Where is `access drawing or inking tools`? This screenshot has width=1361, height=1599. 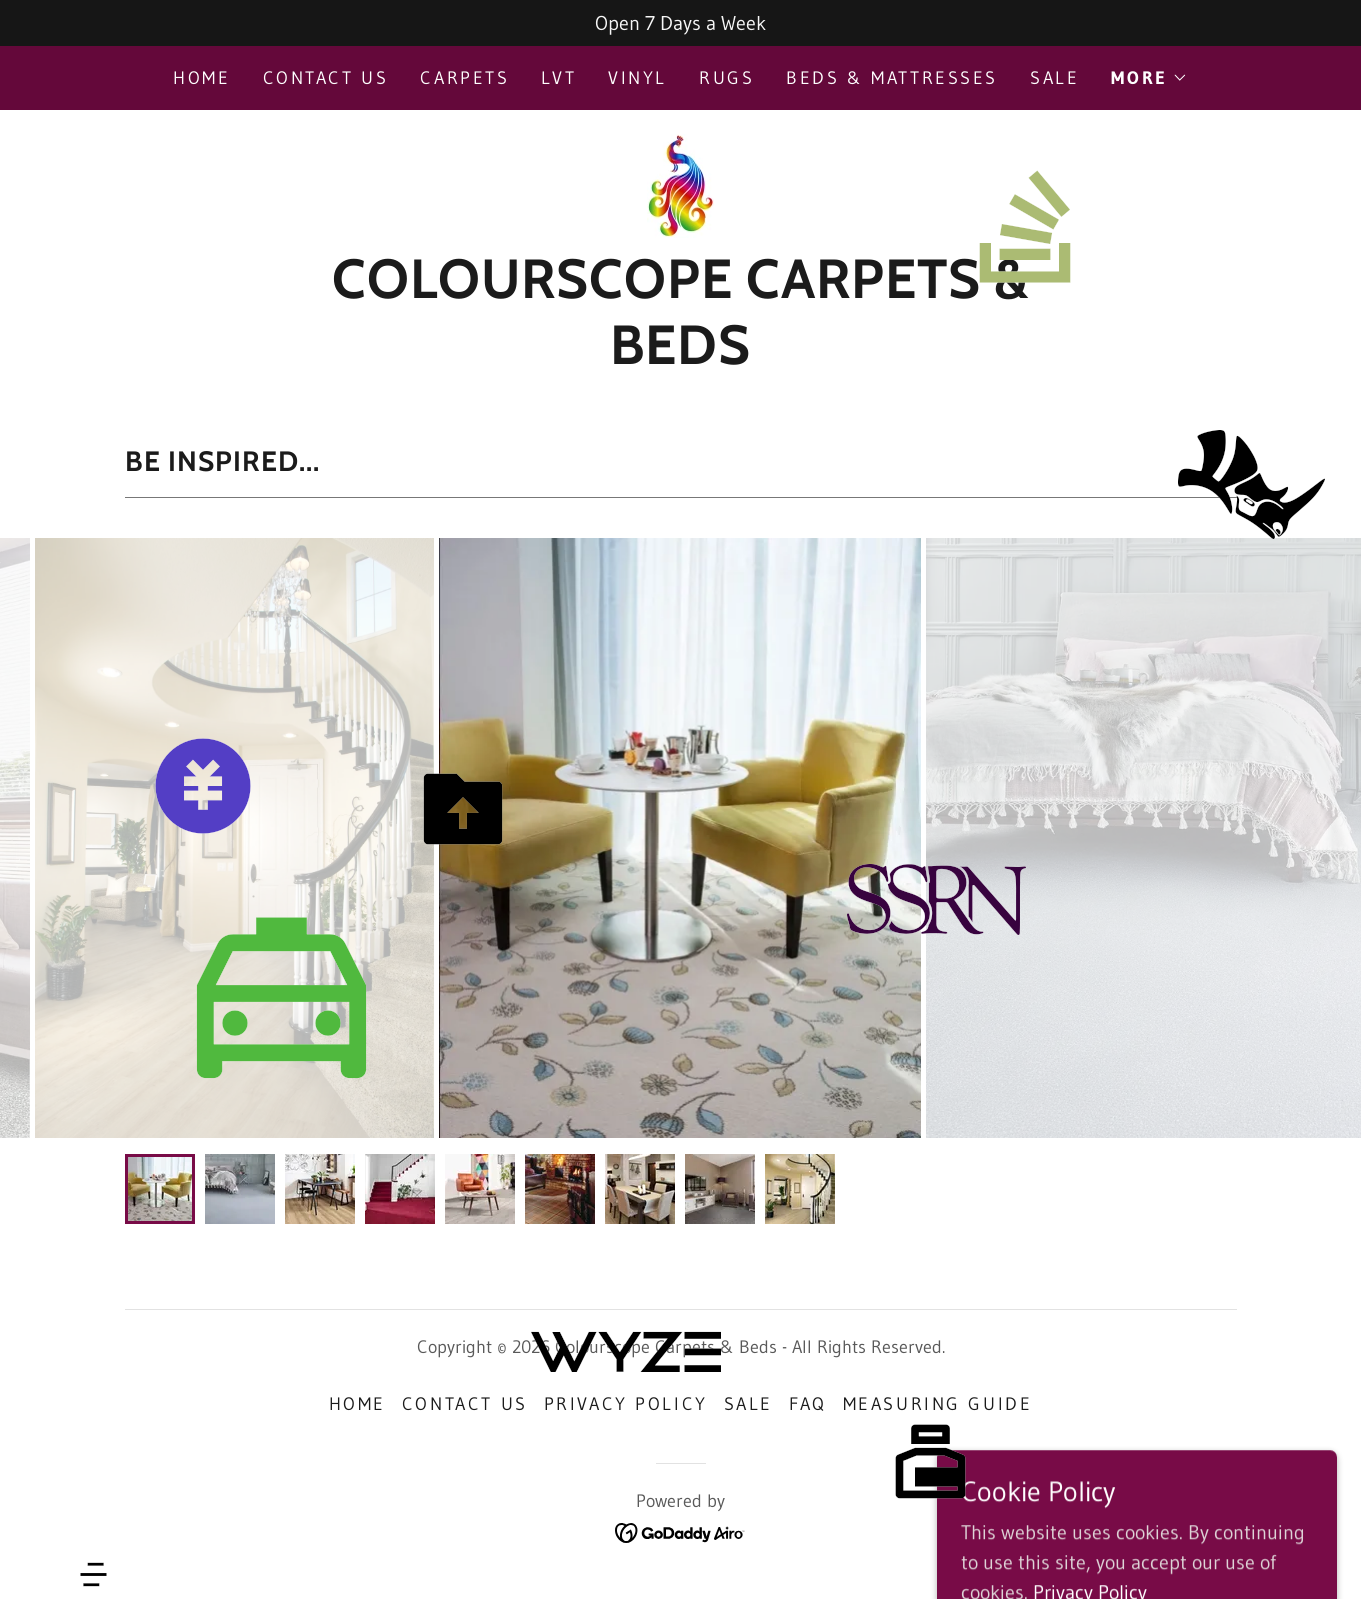 access drawing or inking tools is located at coordinates (930, 1459).